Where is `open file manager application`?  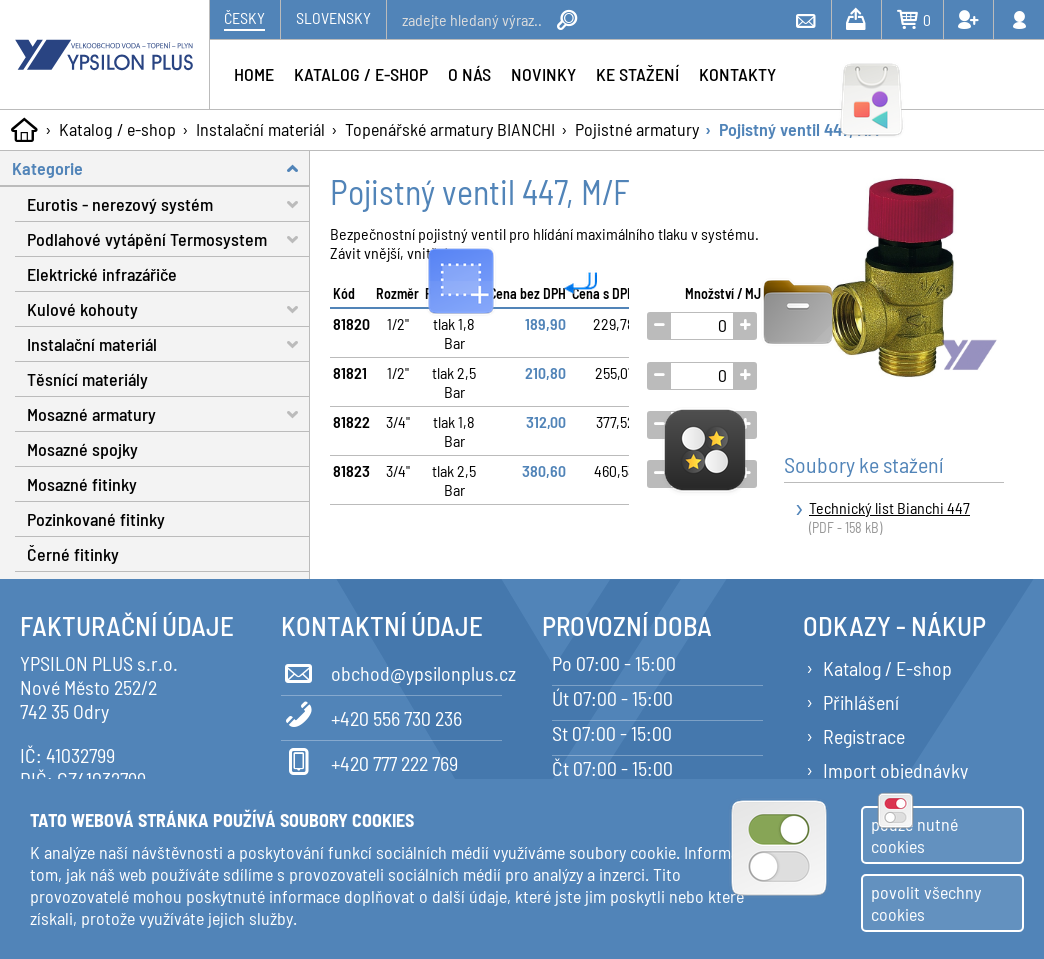 open file manager application is located at coordinates (798, 312).